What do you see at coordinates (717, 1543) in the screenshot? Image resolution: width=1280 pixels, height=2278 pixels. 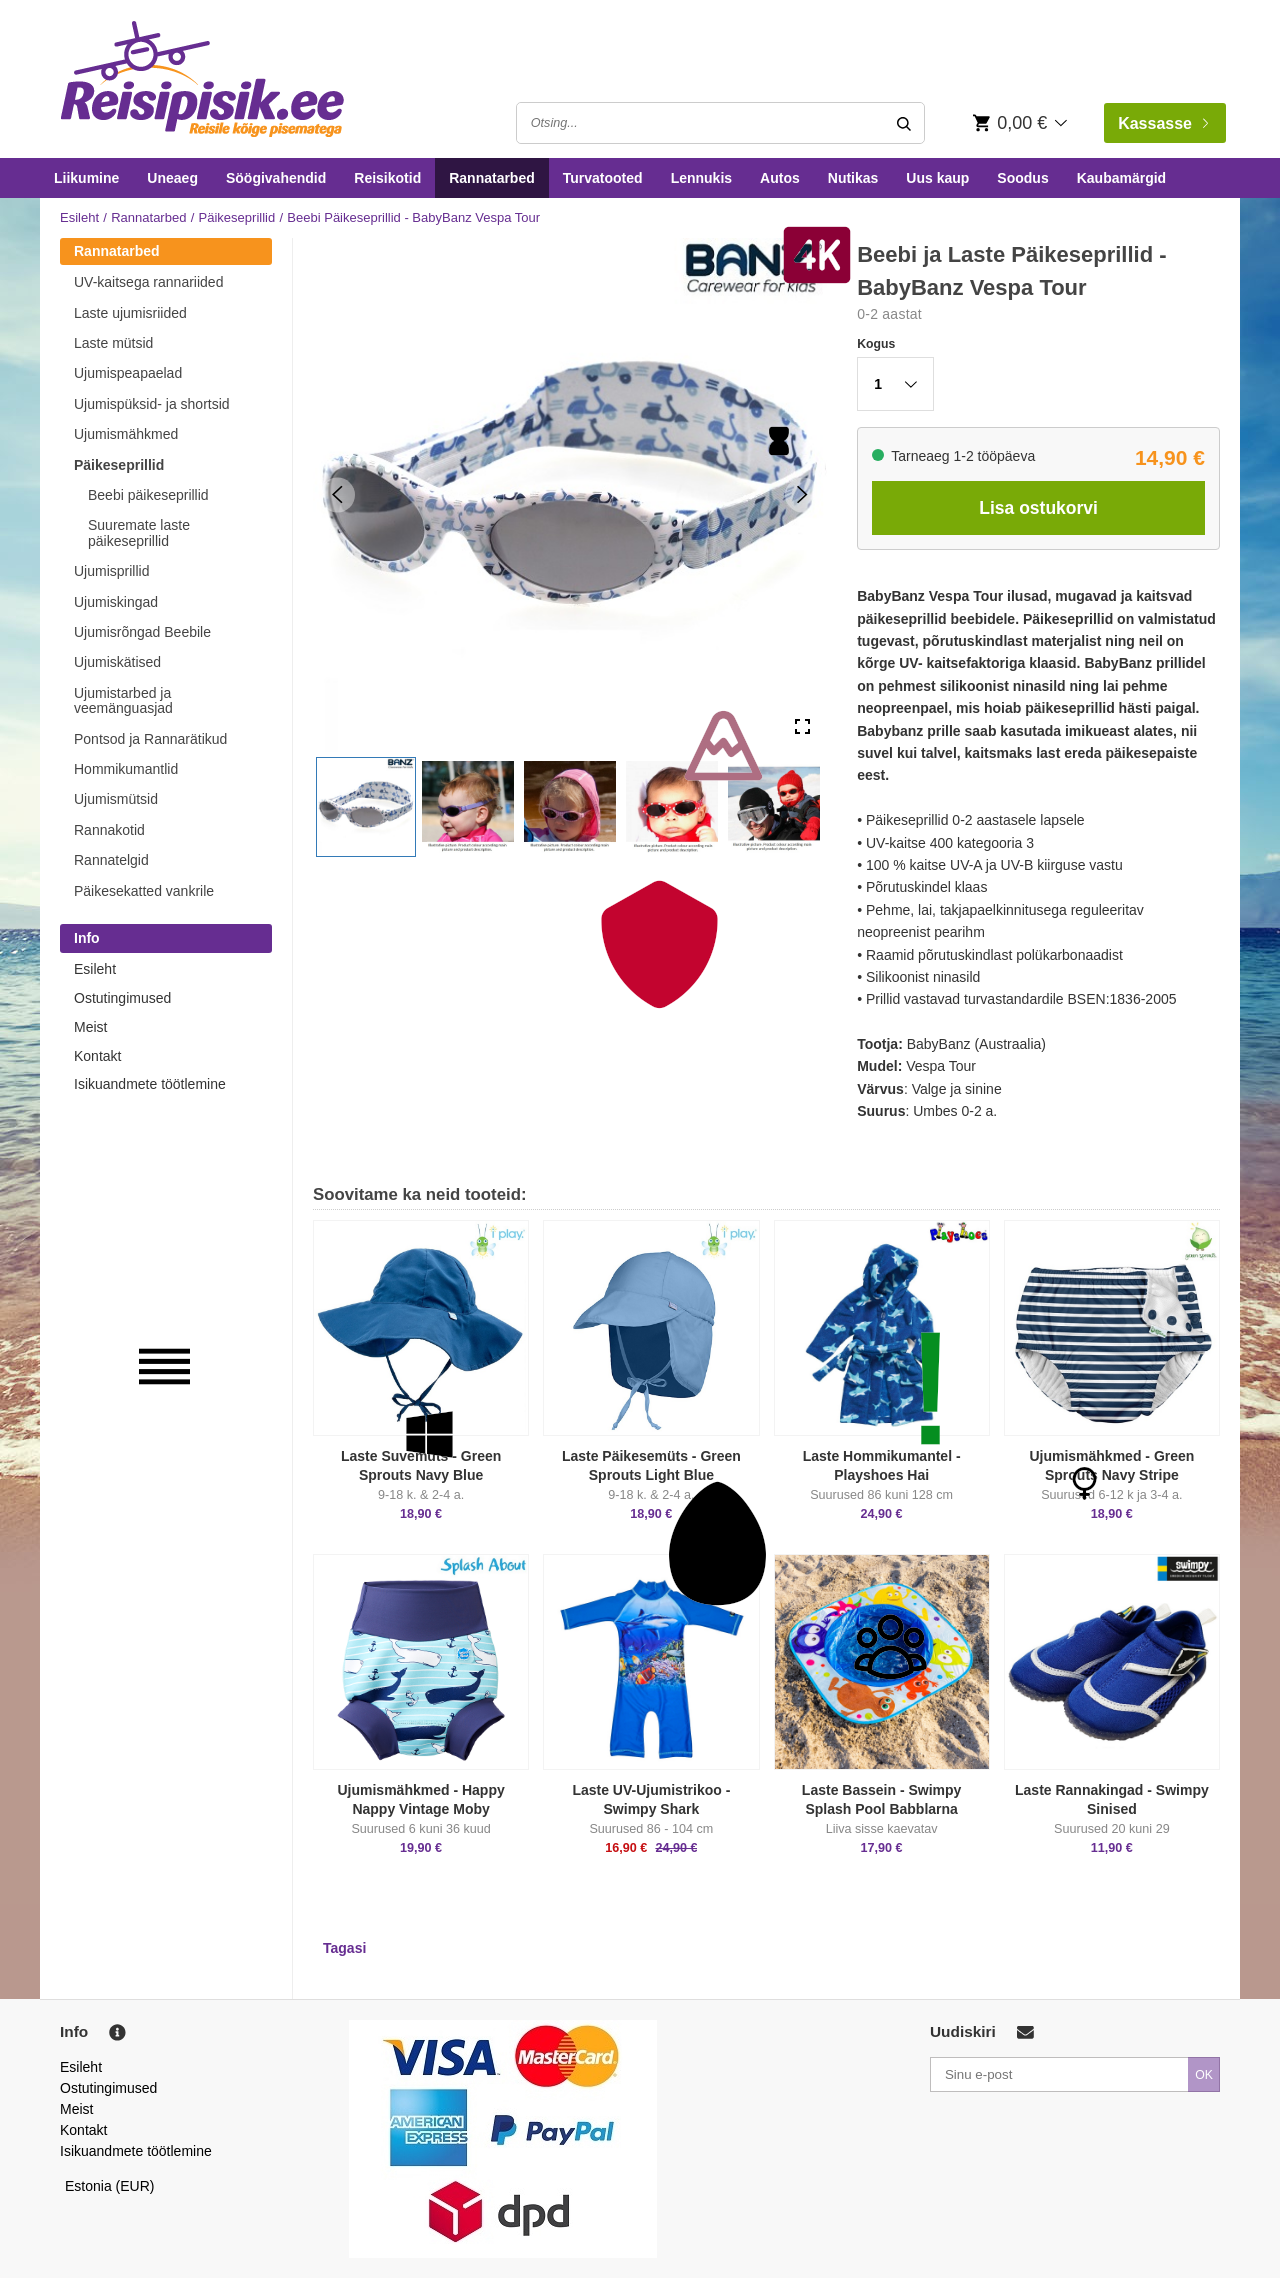 I see `indicates egg or egg-related content` at bounding box center [717, 1543].